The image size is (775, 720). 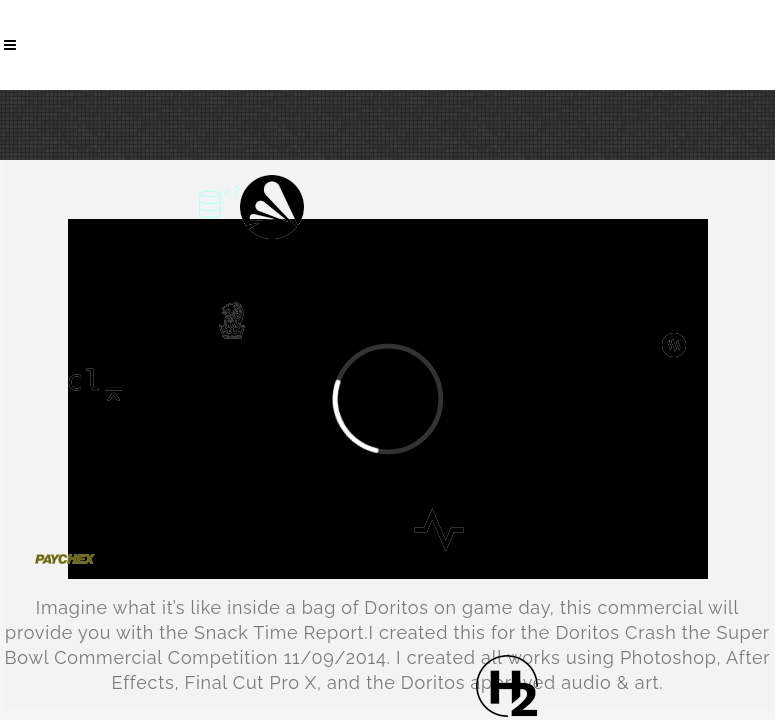 I want to click on access Paychex payroll services, so click(x=65, y=559).